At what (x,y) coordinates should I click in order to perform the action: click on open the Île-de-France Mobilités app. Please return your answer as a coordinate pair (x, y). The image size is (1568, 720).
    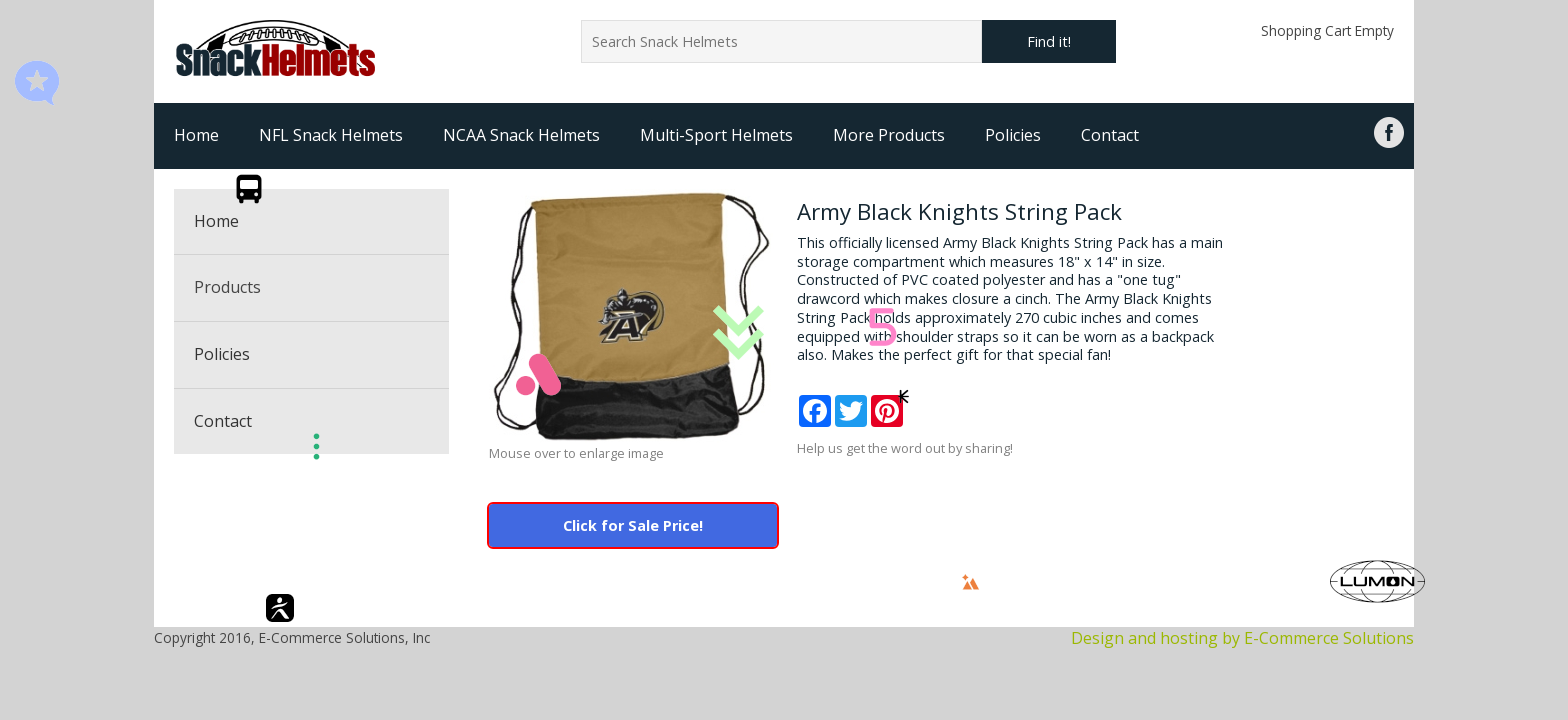
    Looking at the image, I should click on (280, 608).